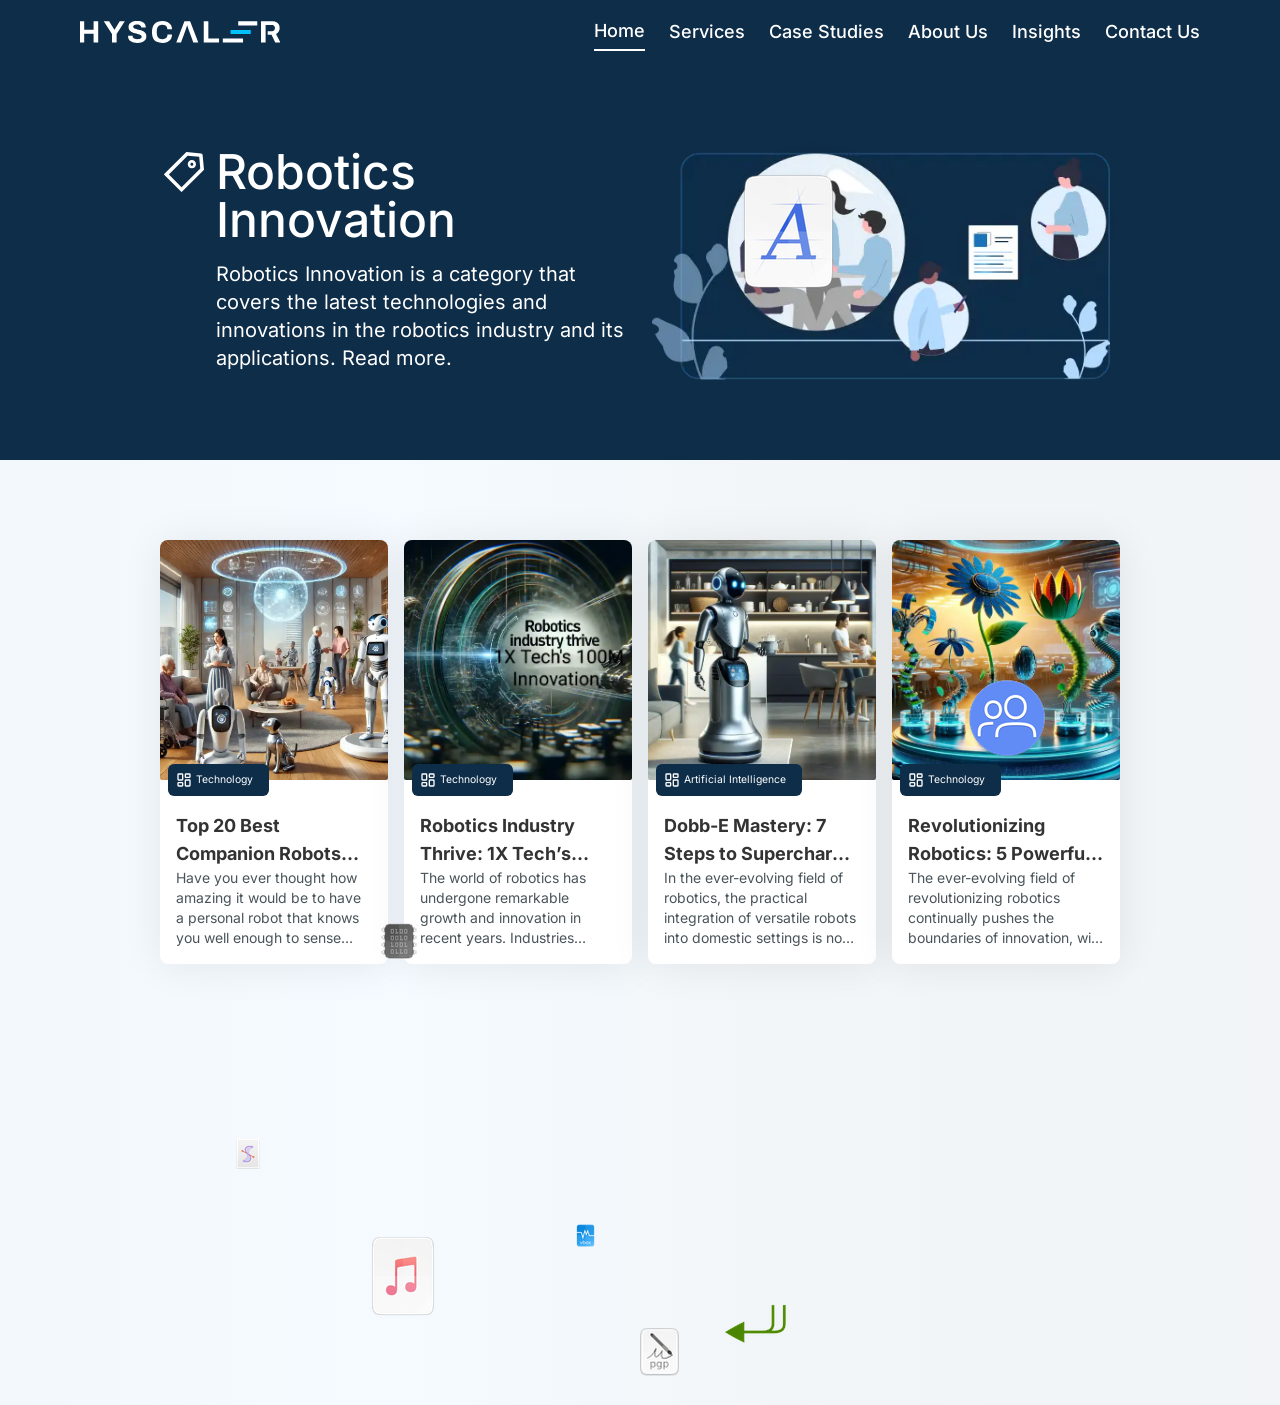 The height and width of the screenshot is (1405, 1280). I want to click on an audio file type indicator, so click(403, 1276).